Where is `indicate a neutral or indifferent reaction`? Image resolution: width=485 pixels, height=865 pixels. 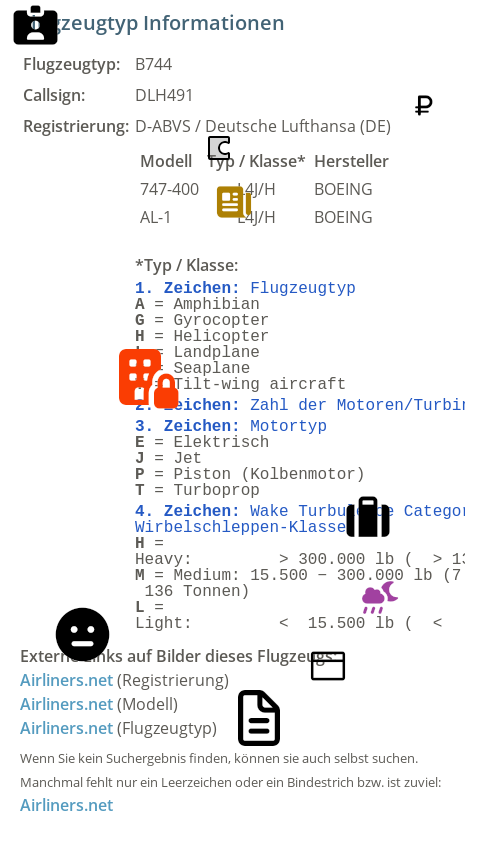
indicate a neutral or indifferent reaction is located at coordinates (82, 634).